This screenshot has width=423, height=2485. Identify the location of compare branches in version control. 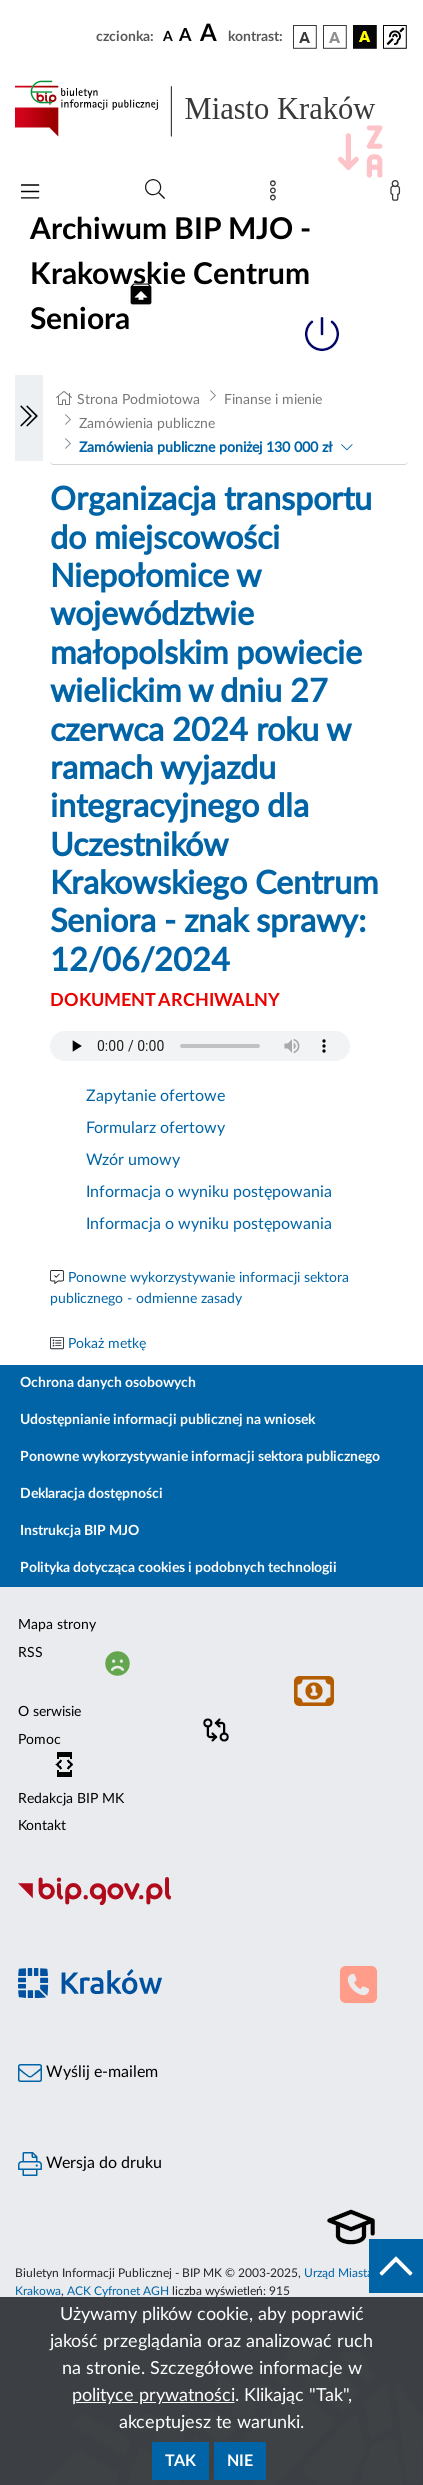
(216, 1730).